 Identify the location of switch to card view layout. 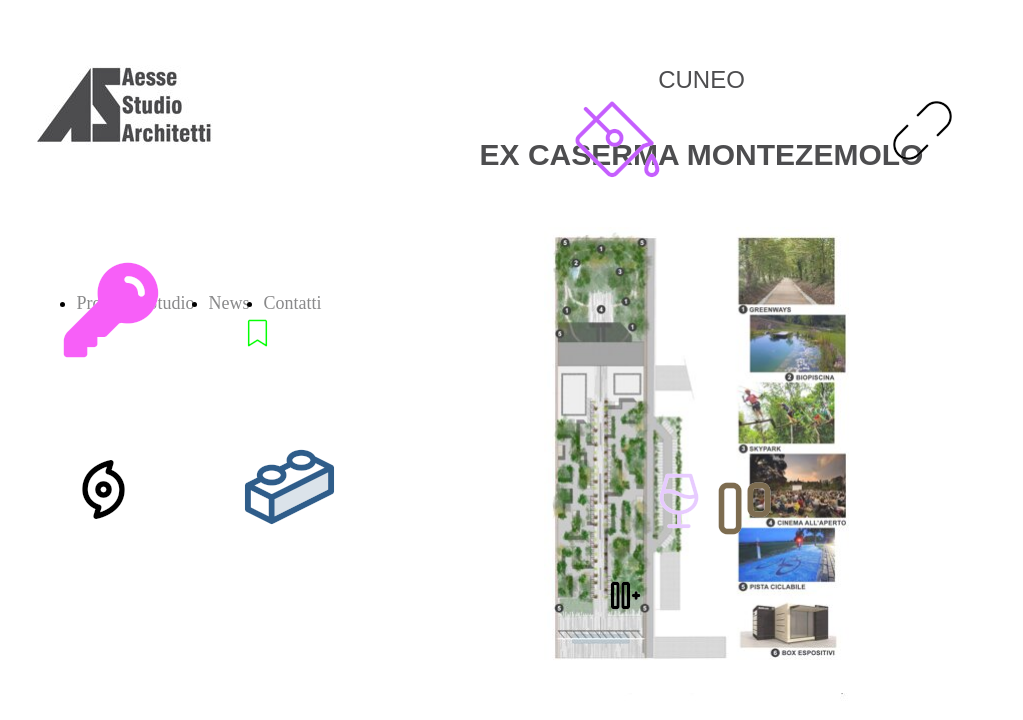
(744, 508).